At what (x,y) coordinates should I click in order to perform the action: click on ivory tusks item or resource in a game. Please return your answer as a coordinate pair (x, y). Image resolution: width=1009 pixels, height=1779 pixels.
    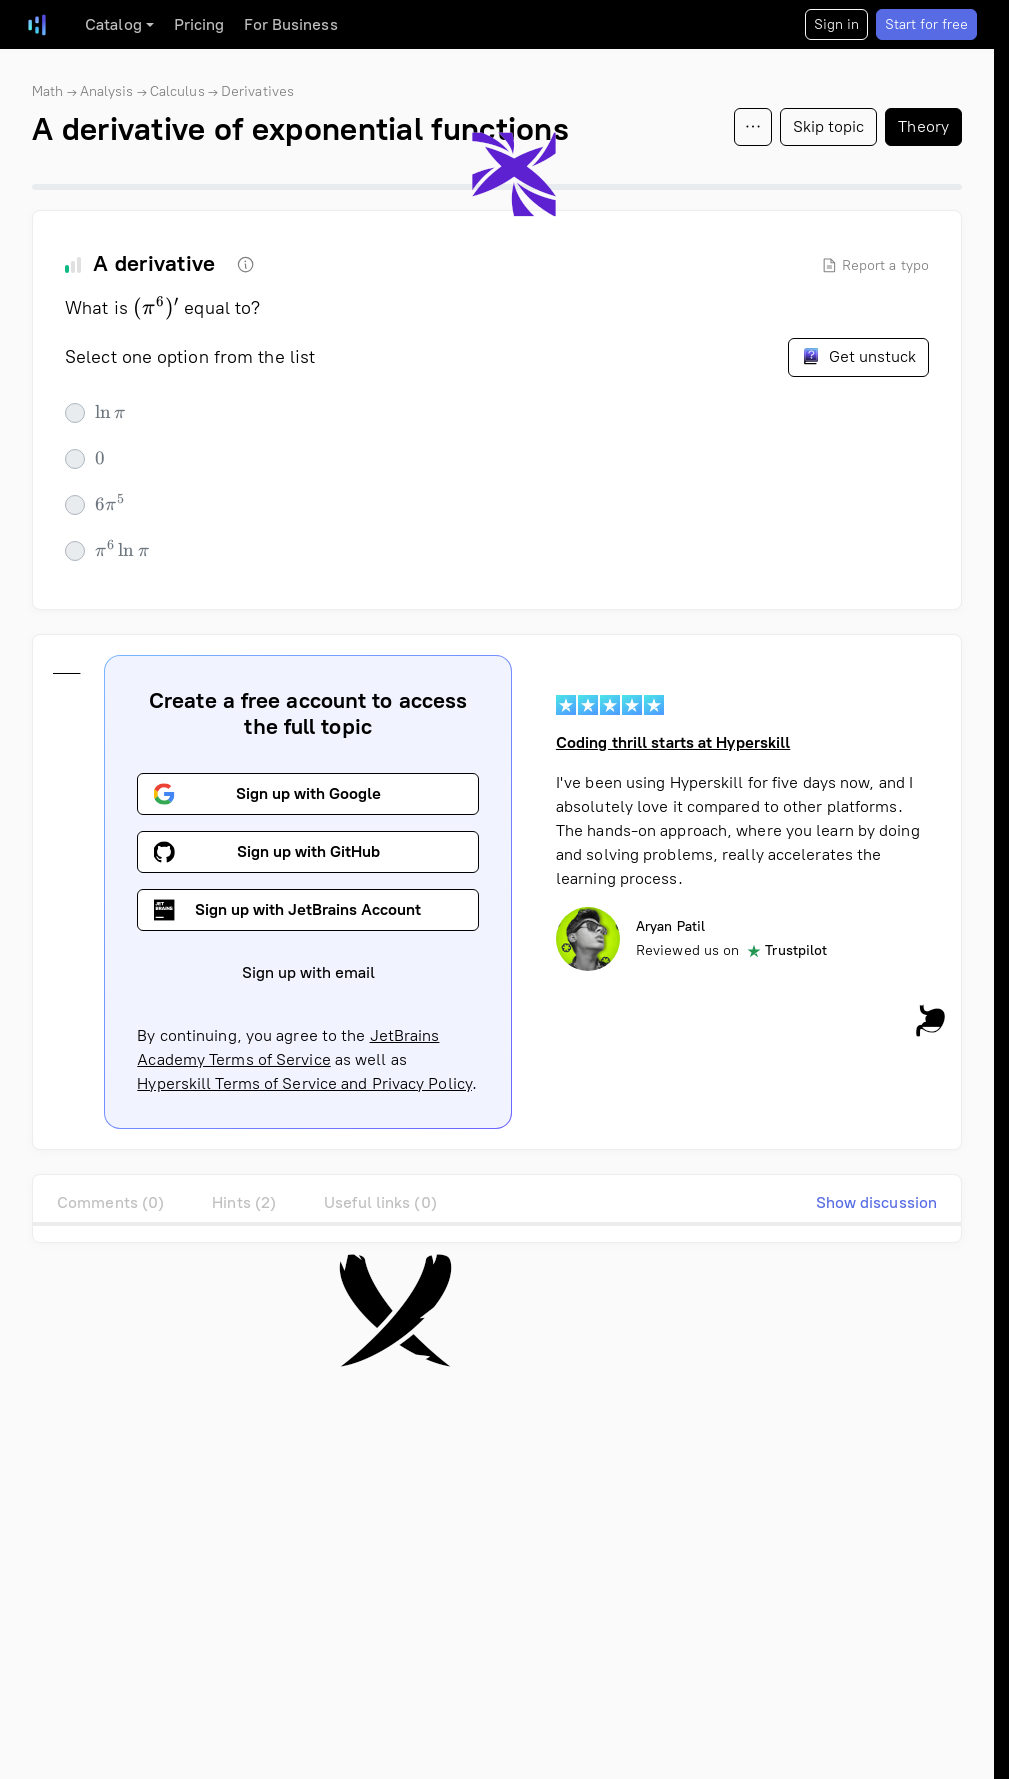
    Looking at the image, I should click on (395, 1310).